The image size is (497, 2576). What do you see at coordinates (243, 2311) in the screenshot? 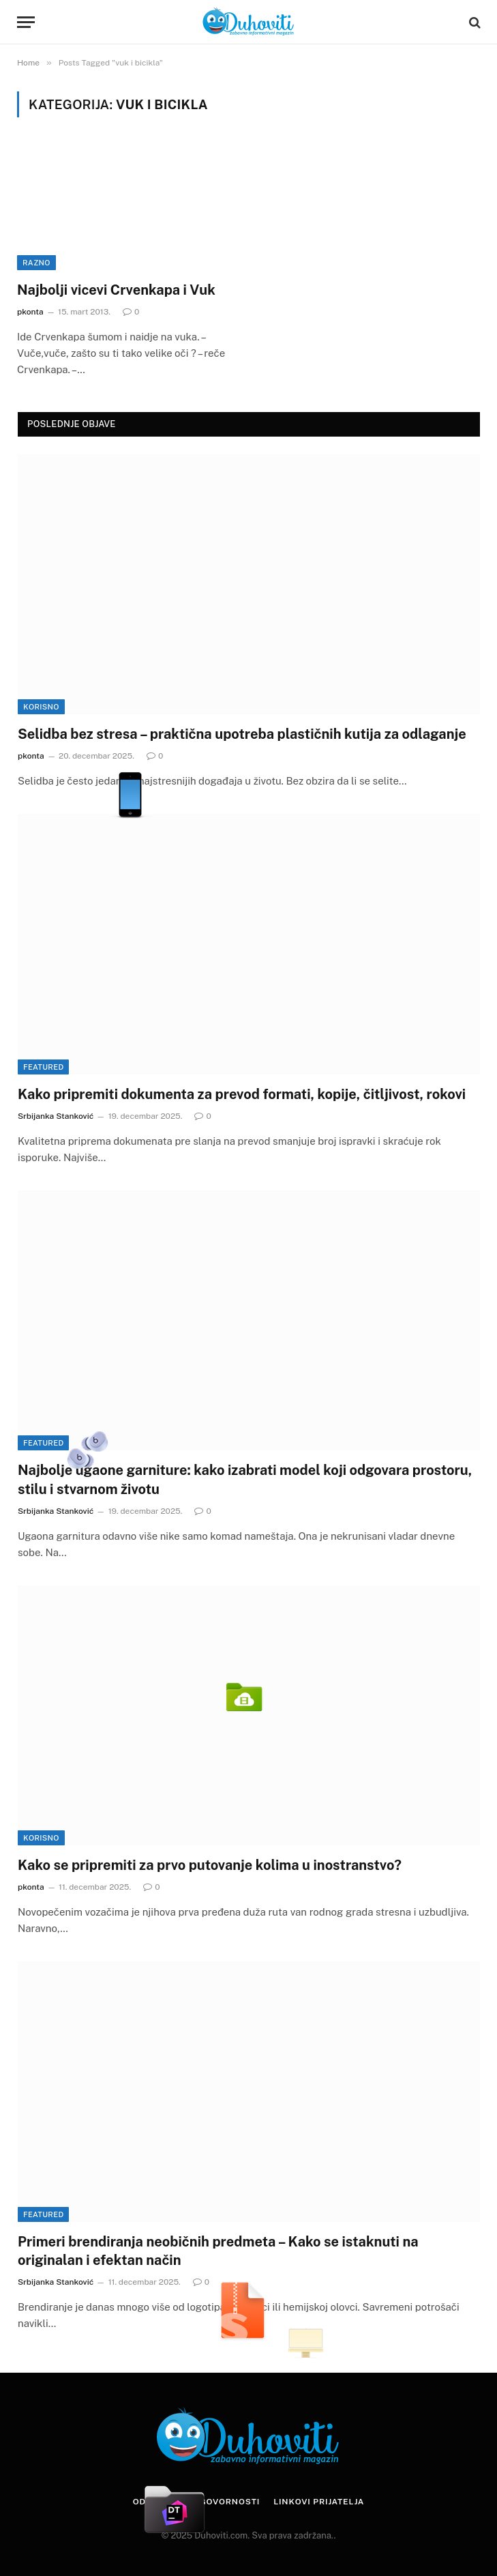
I see `sogou input method skin file` at bounding box center [243, 2311].